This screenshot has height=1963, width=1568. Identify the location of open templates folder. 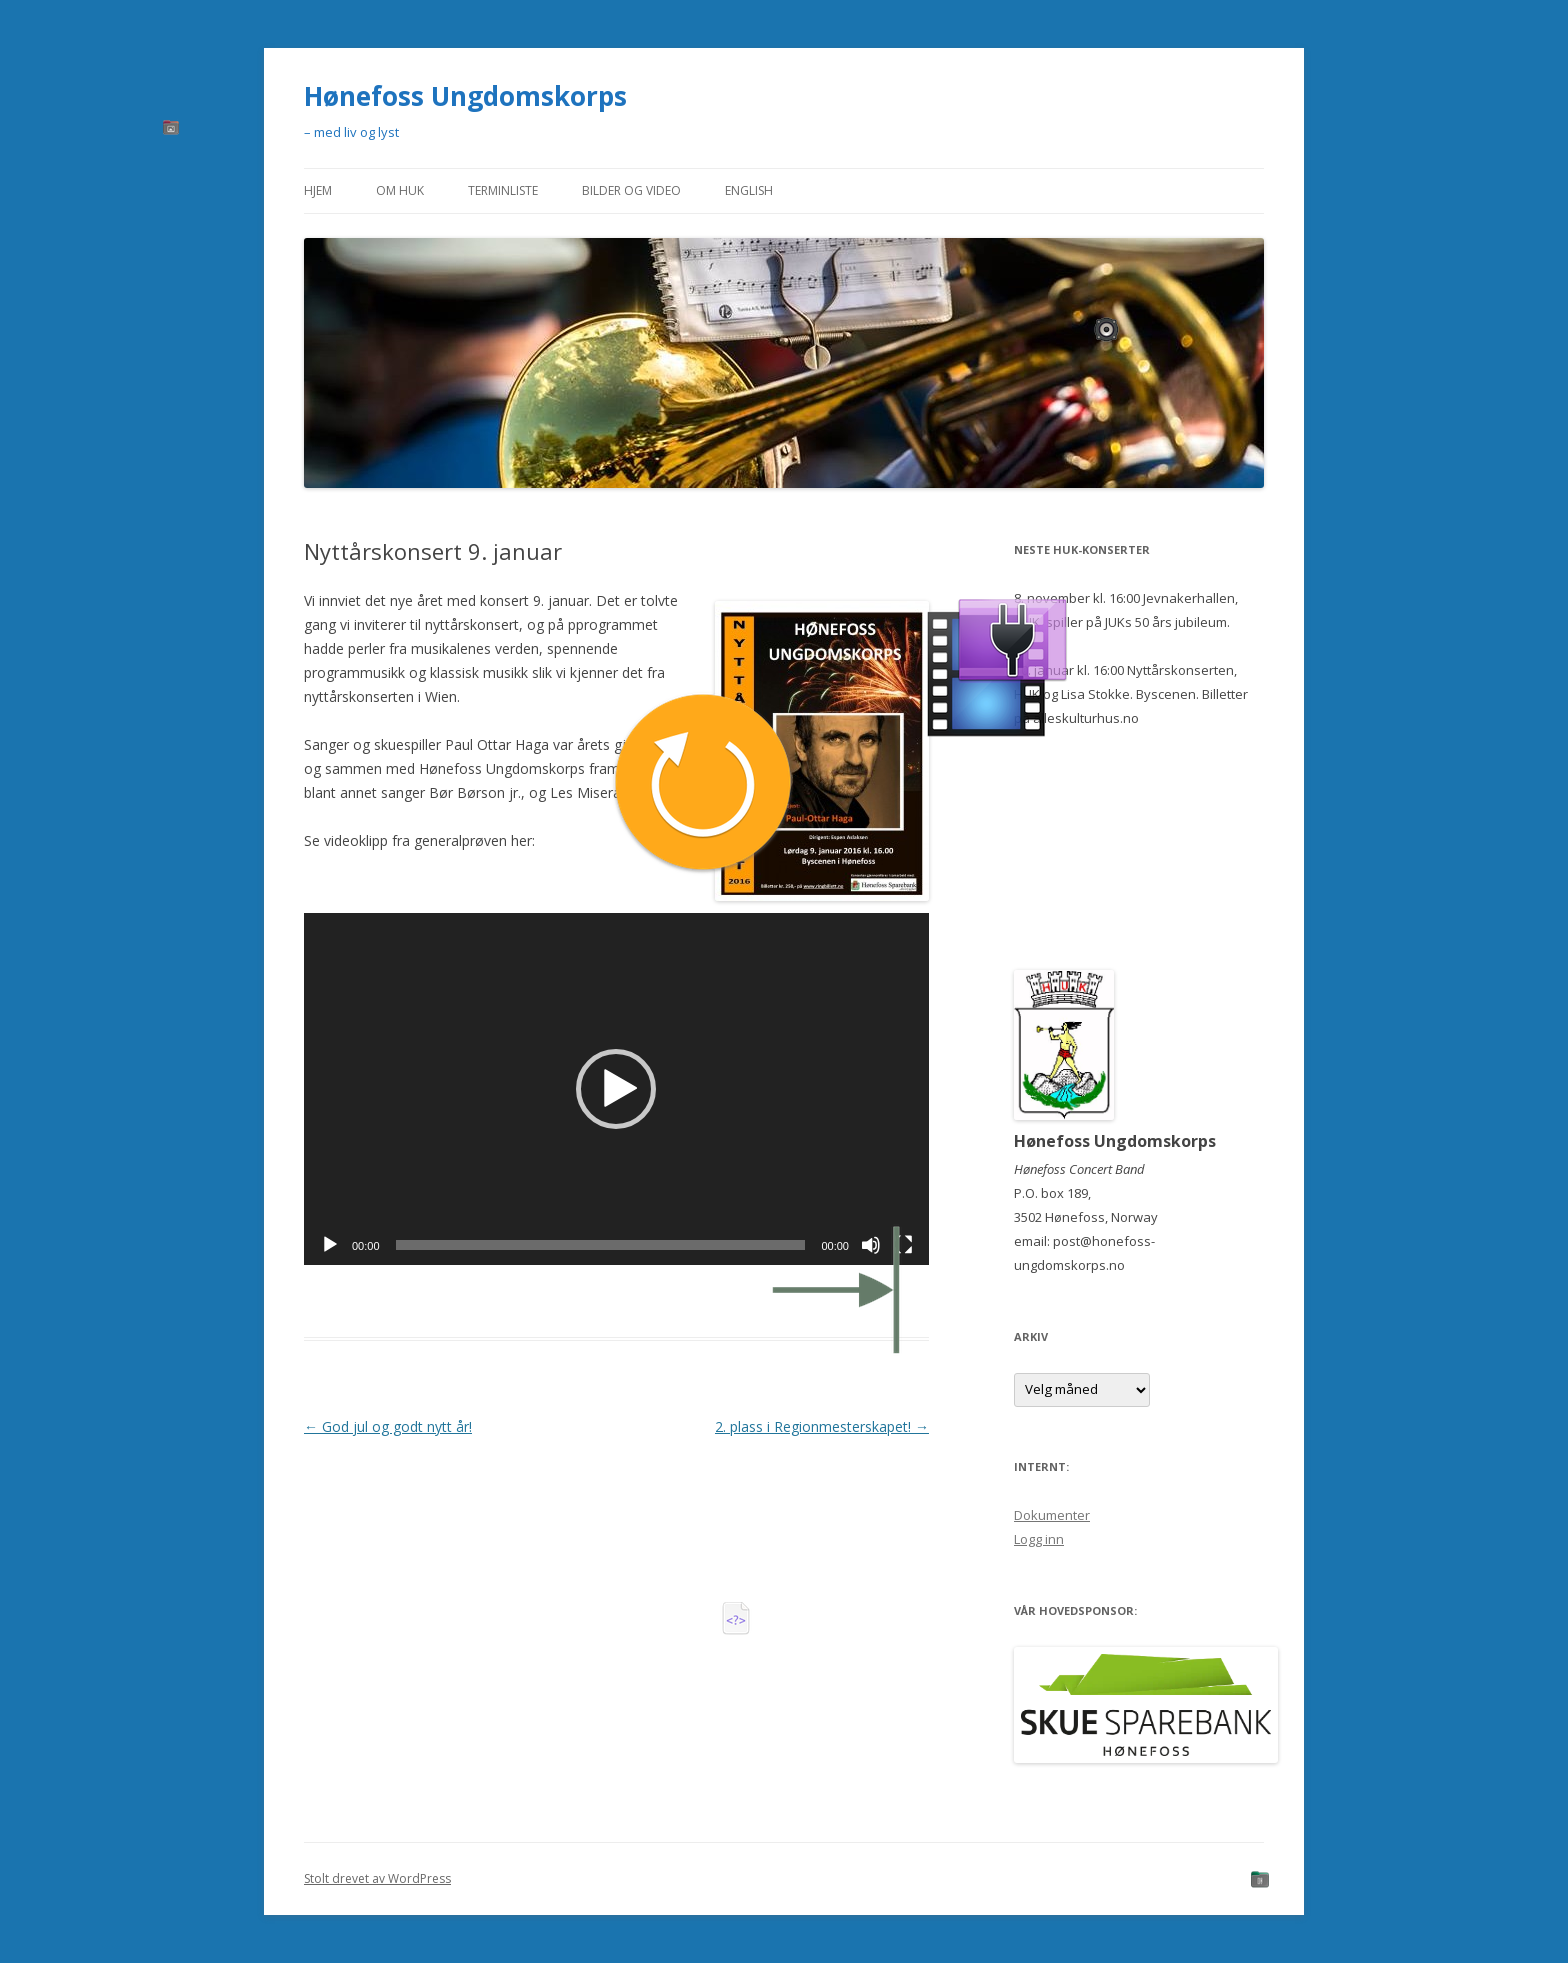
(1260, 1879).